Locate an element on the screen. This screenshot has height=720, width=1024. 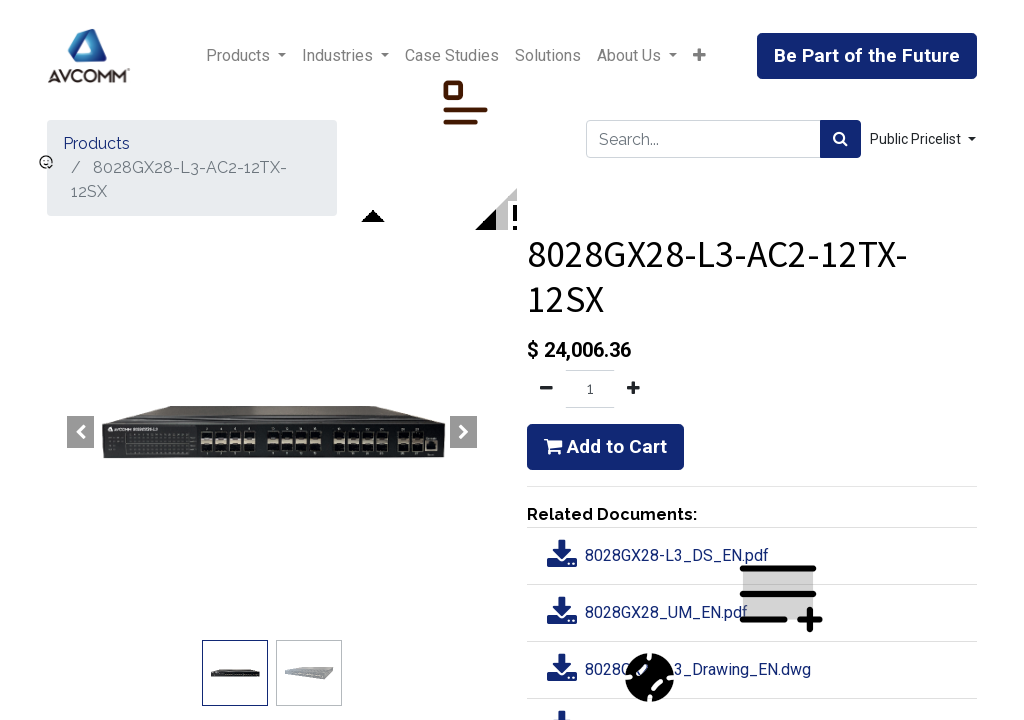
view baseball or sports content is located at coordinates (649, 677).